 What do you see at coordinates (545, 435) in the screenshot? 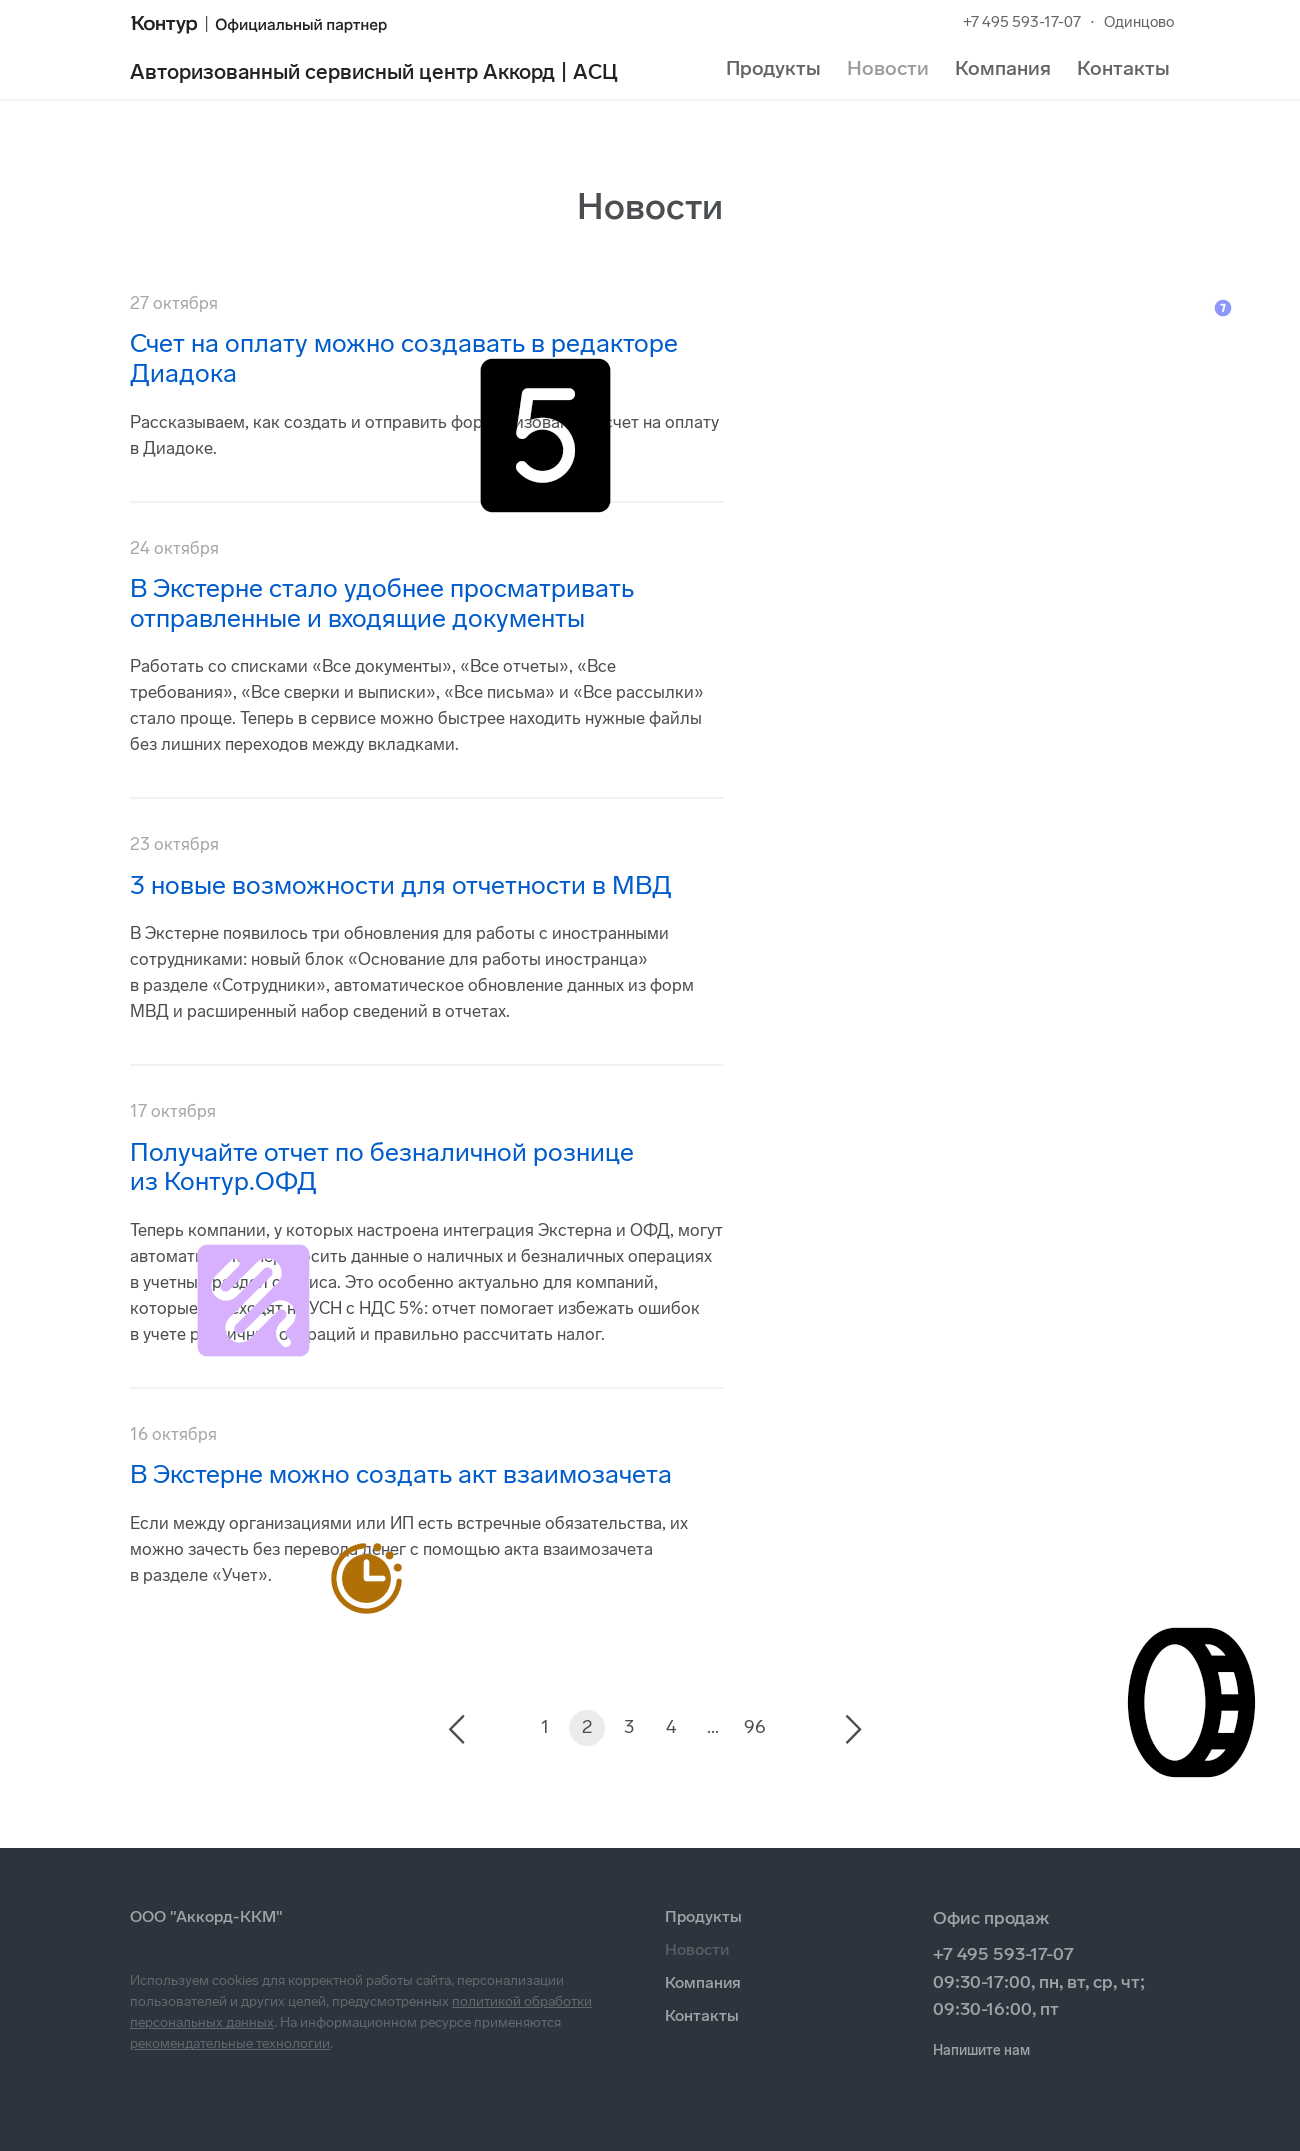
I see `indicates the number five in a sequence or list` at bounding box center [545, 435].